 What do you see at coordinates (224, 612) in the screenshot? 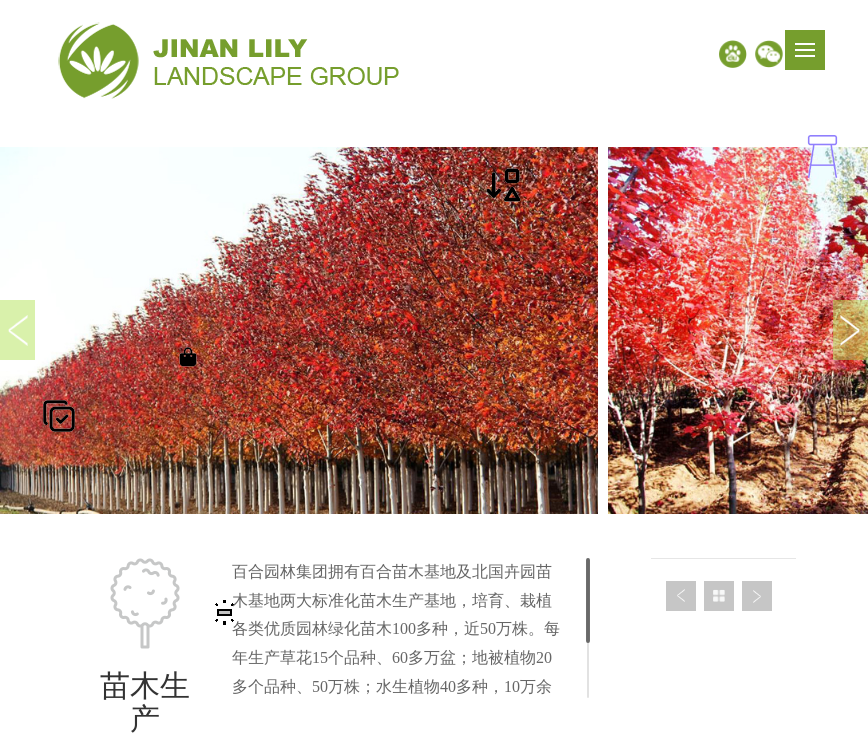
I see `adjust panel light or display brightness` at bounding box center [224, 612].